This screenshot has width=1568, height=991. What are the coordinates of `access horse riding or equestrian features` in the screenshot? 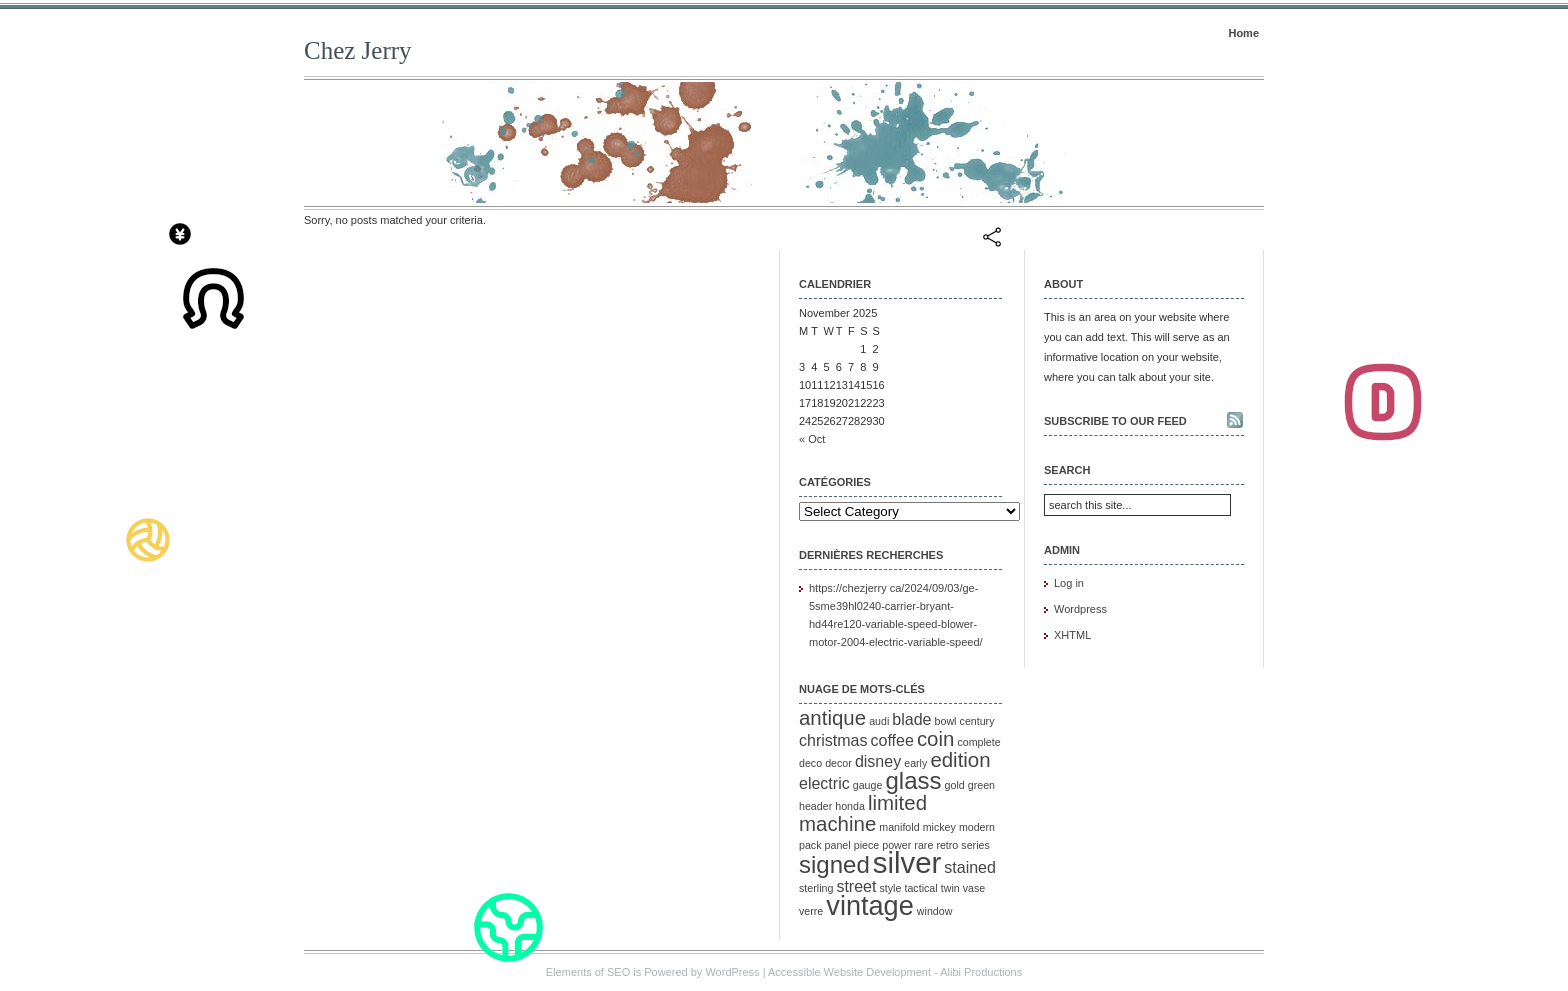 It's located at (213, 298).